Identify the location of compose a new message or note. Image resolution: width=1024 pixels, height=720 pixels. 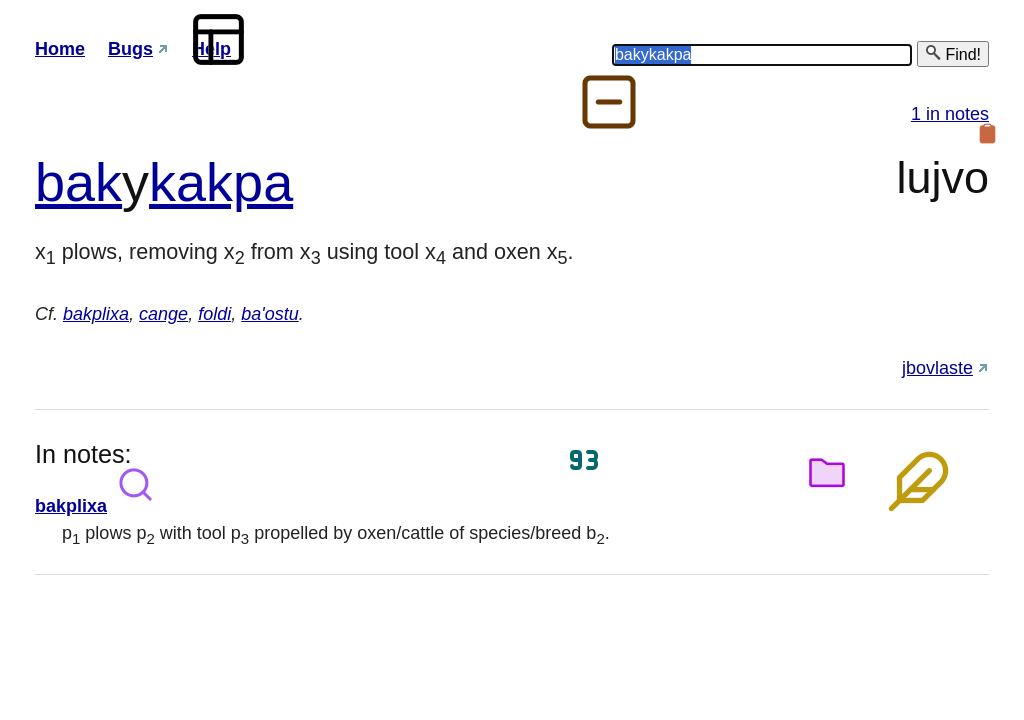
(918, 481).